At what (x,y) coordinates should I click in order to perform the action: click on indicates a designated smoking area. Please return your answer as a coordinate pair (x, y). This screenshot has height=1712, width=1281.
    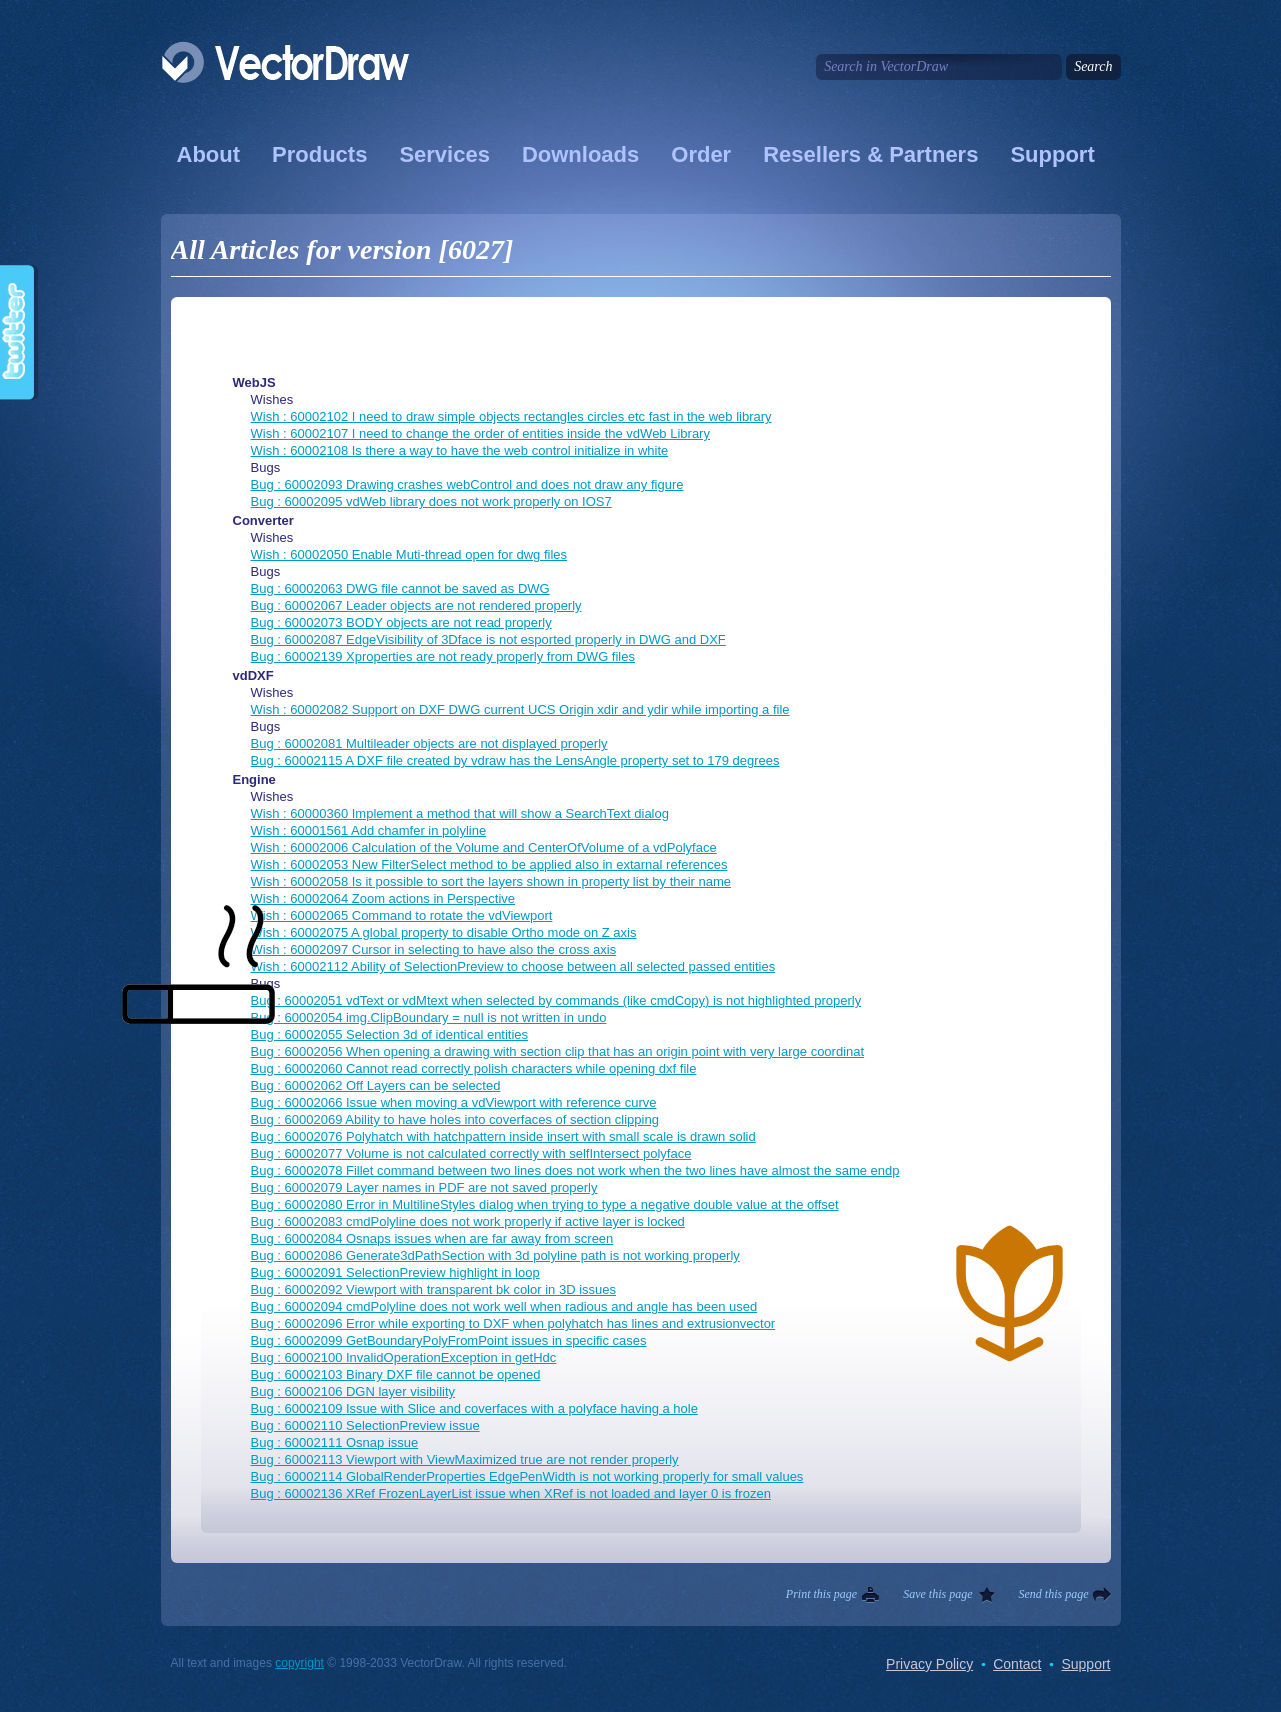
    Looking at the image, I should click on (198, 981).